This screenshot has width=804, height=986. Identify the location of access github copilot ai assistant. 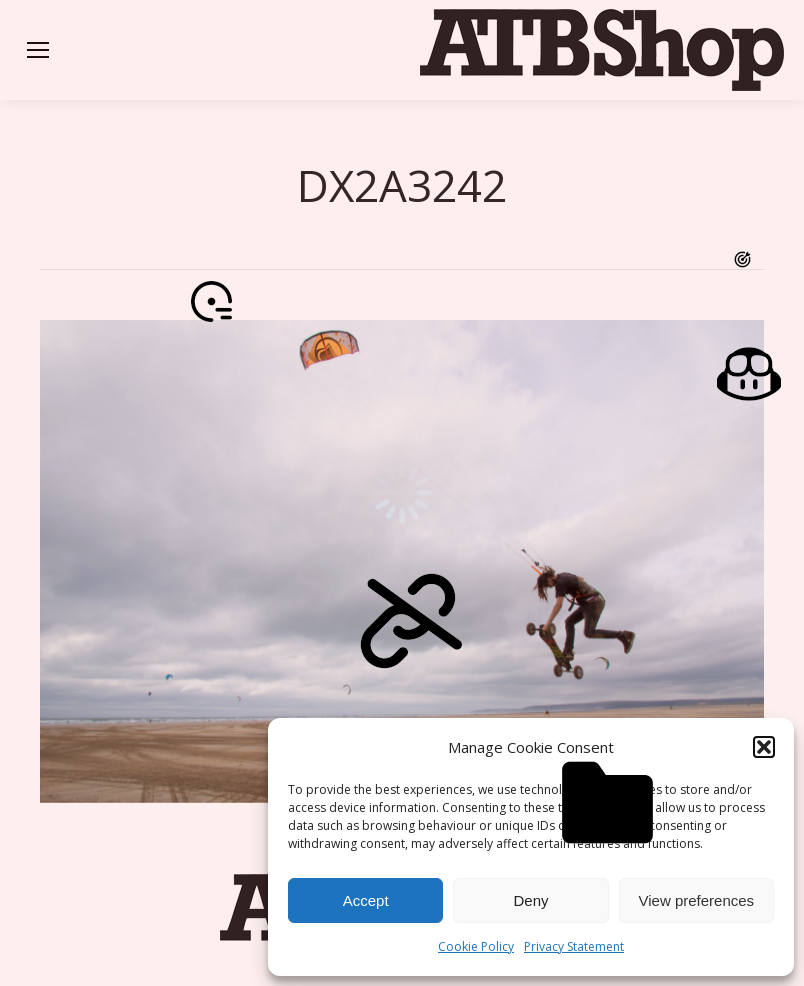
(749, 374).